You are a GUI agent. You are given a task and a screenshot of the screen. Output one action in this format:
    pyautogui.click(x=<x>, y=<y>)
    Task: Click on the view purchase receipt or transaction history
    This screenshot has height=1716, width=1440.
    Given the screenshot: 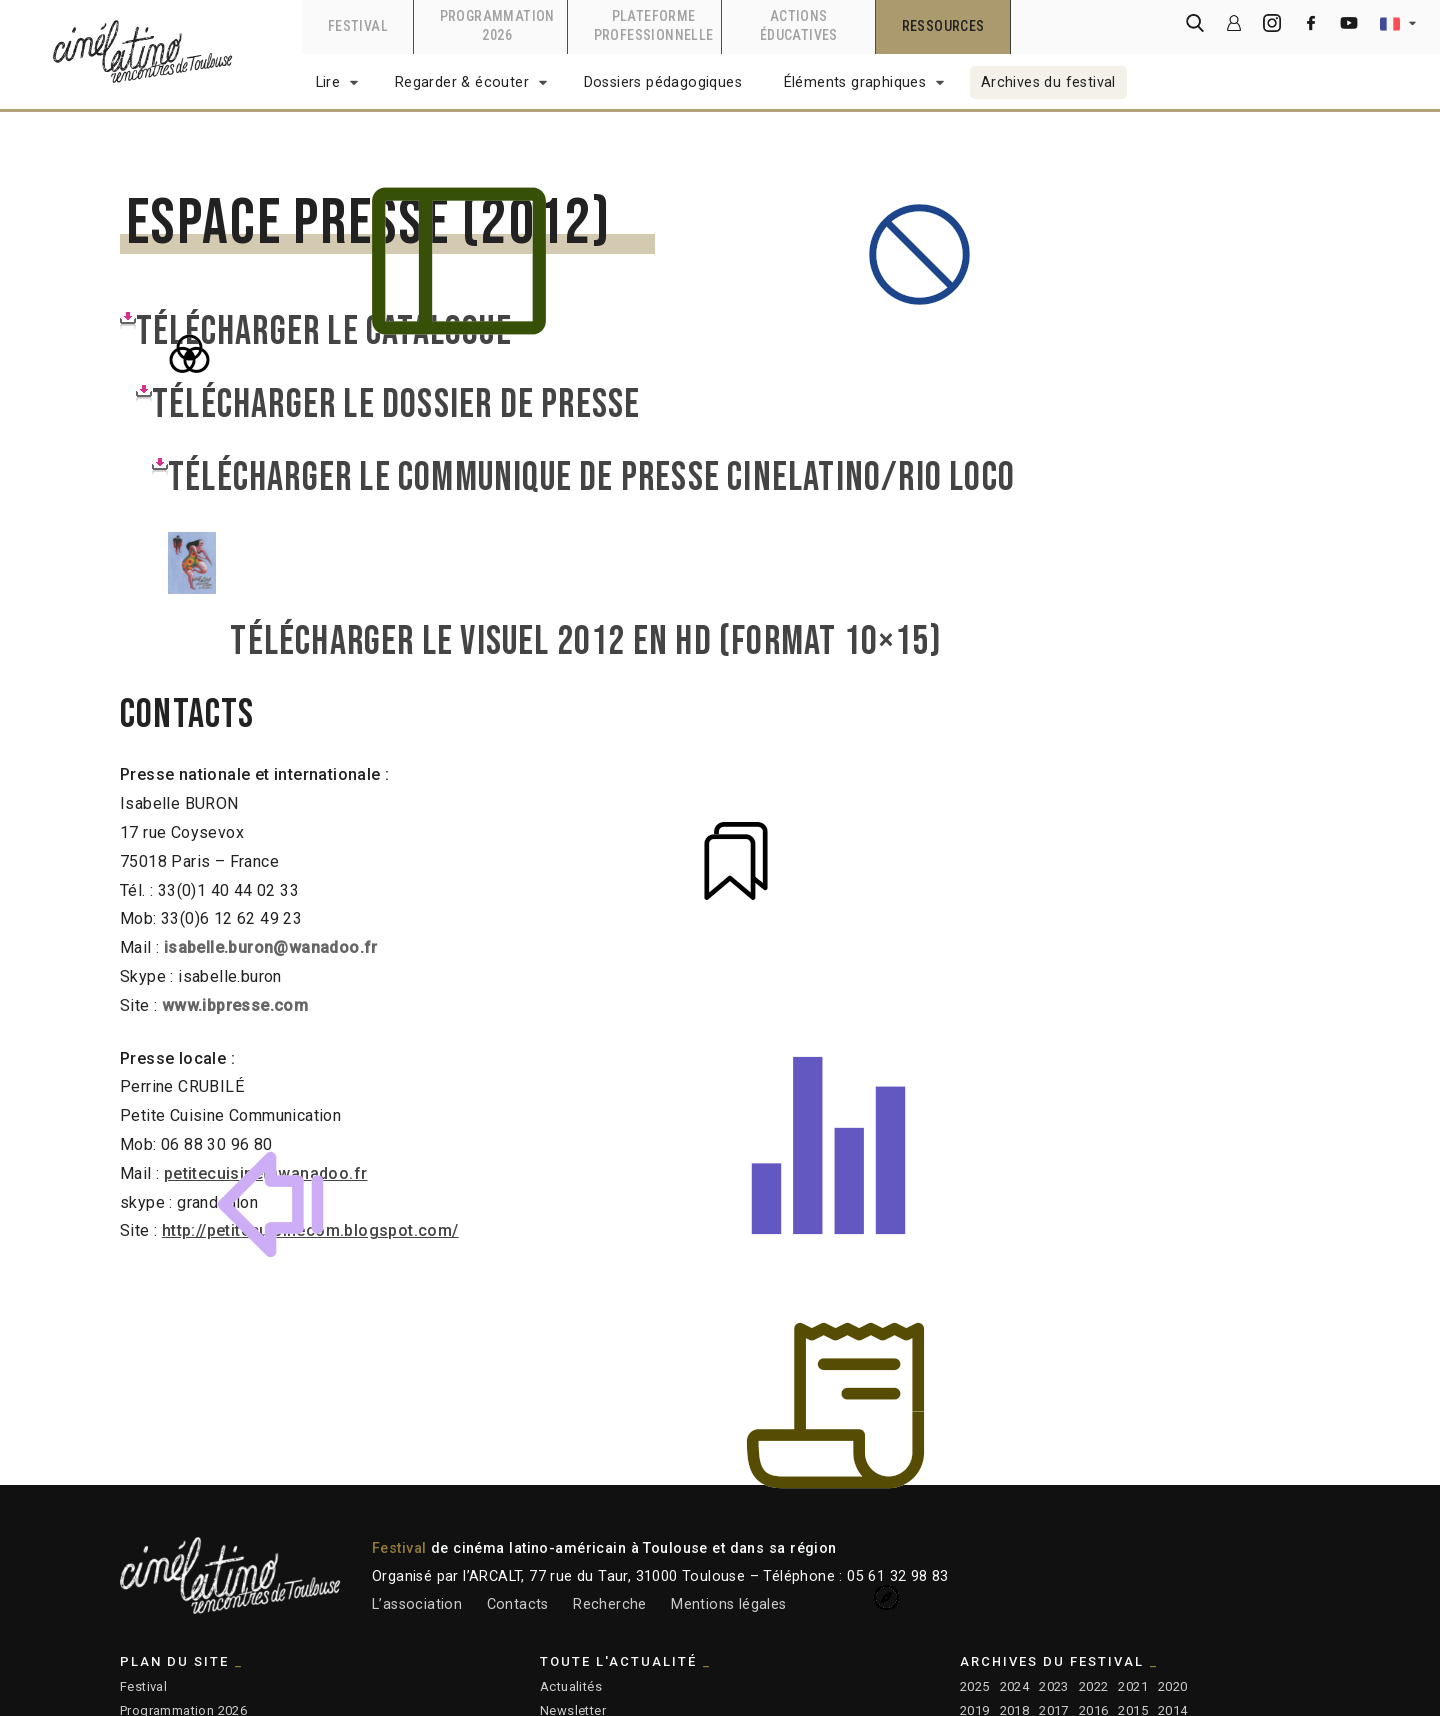 What is the action you would take?
    pyautogui.click(x=835, y=1405)
    